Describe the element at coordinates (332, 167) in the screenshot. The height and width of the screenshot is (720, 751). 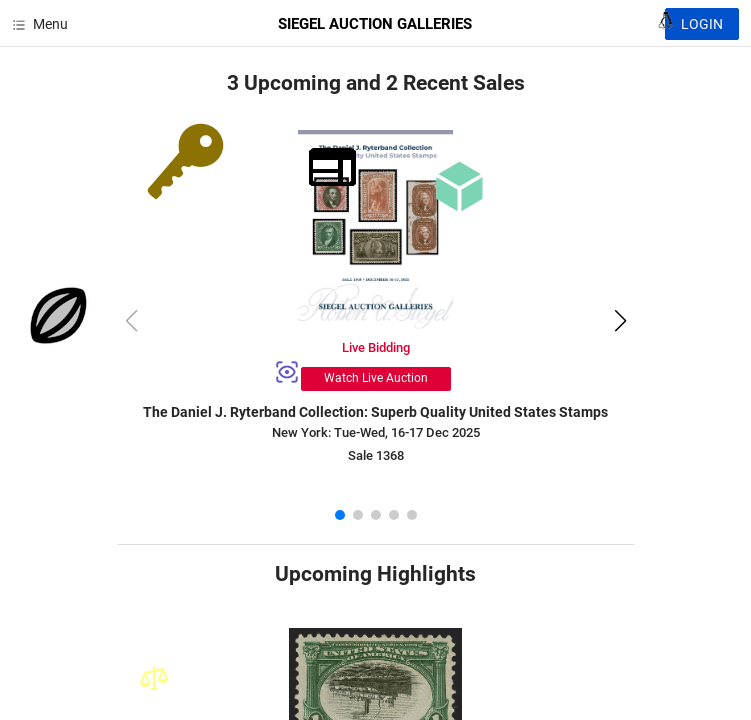
I see `open web browser` at that location.